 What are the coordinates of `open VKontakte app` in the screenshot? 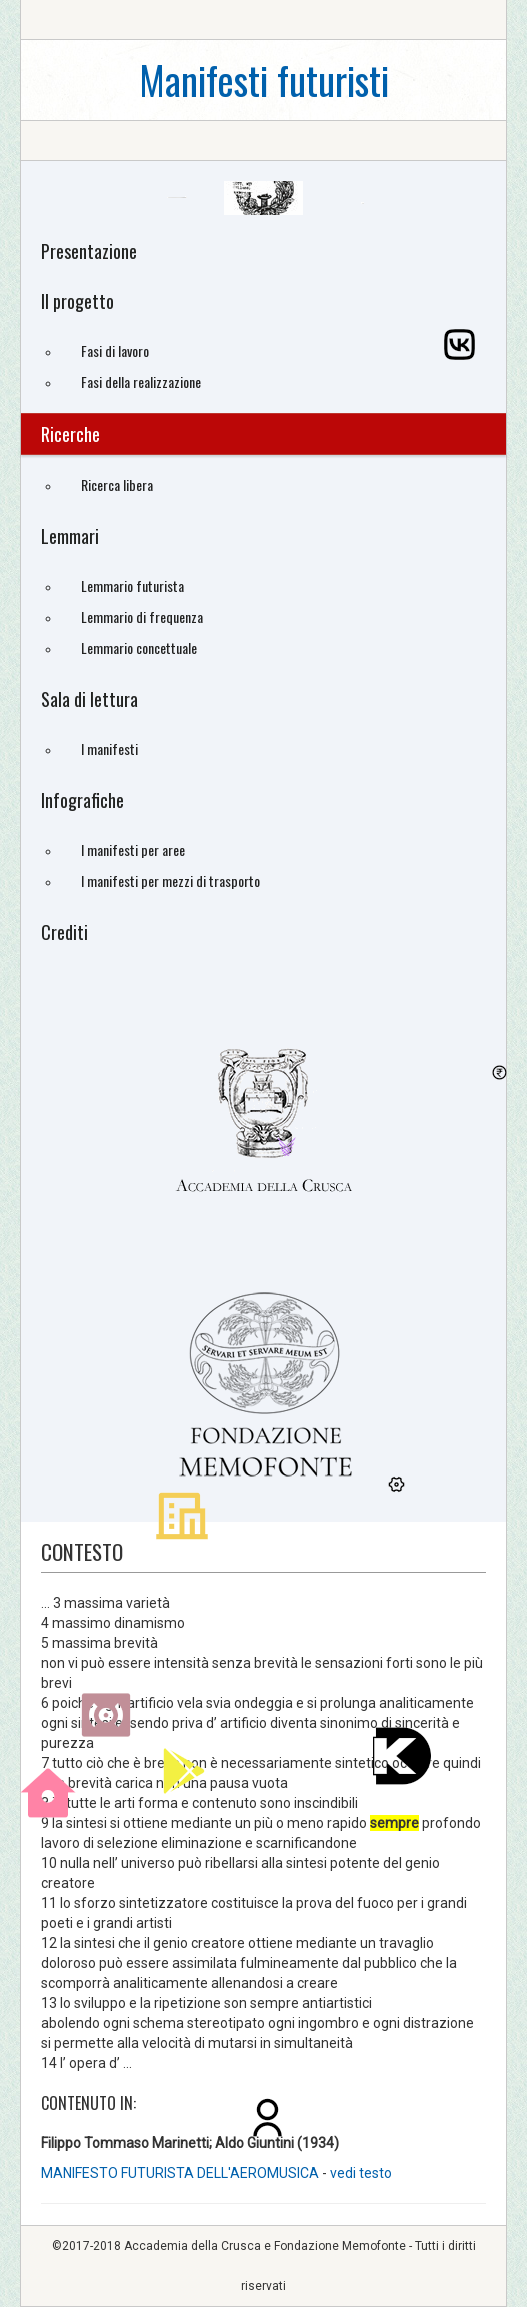 It's located at (459, 344).